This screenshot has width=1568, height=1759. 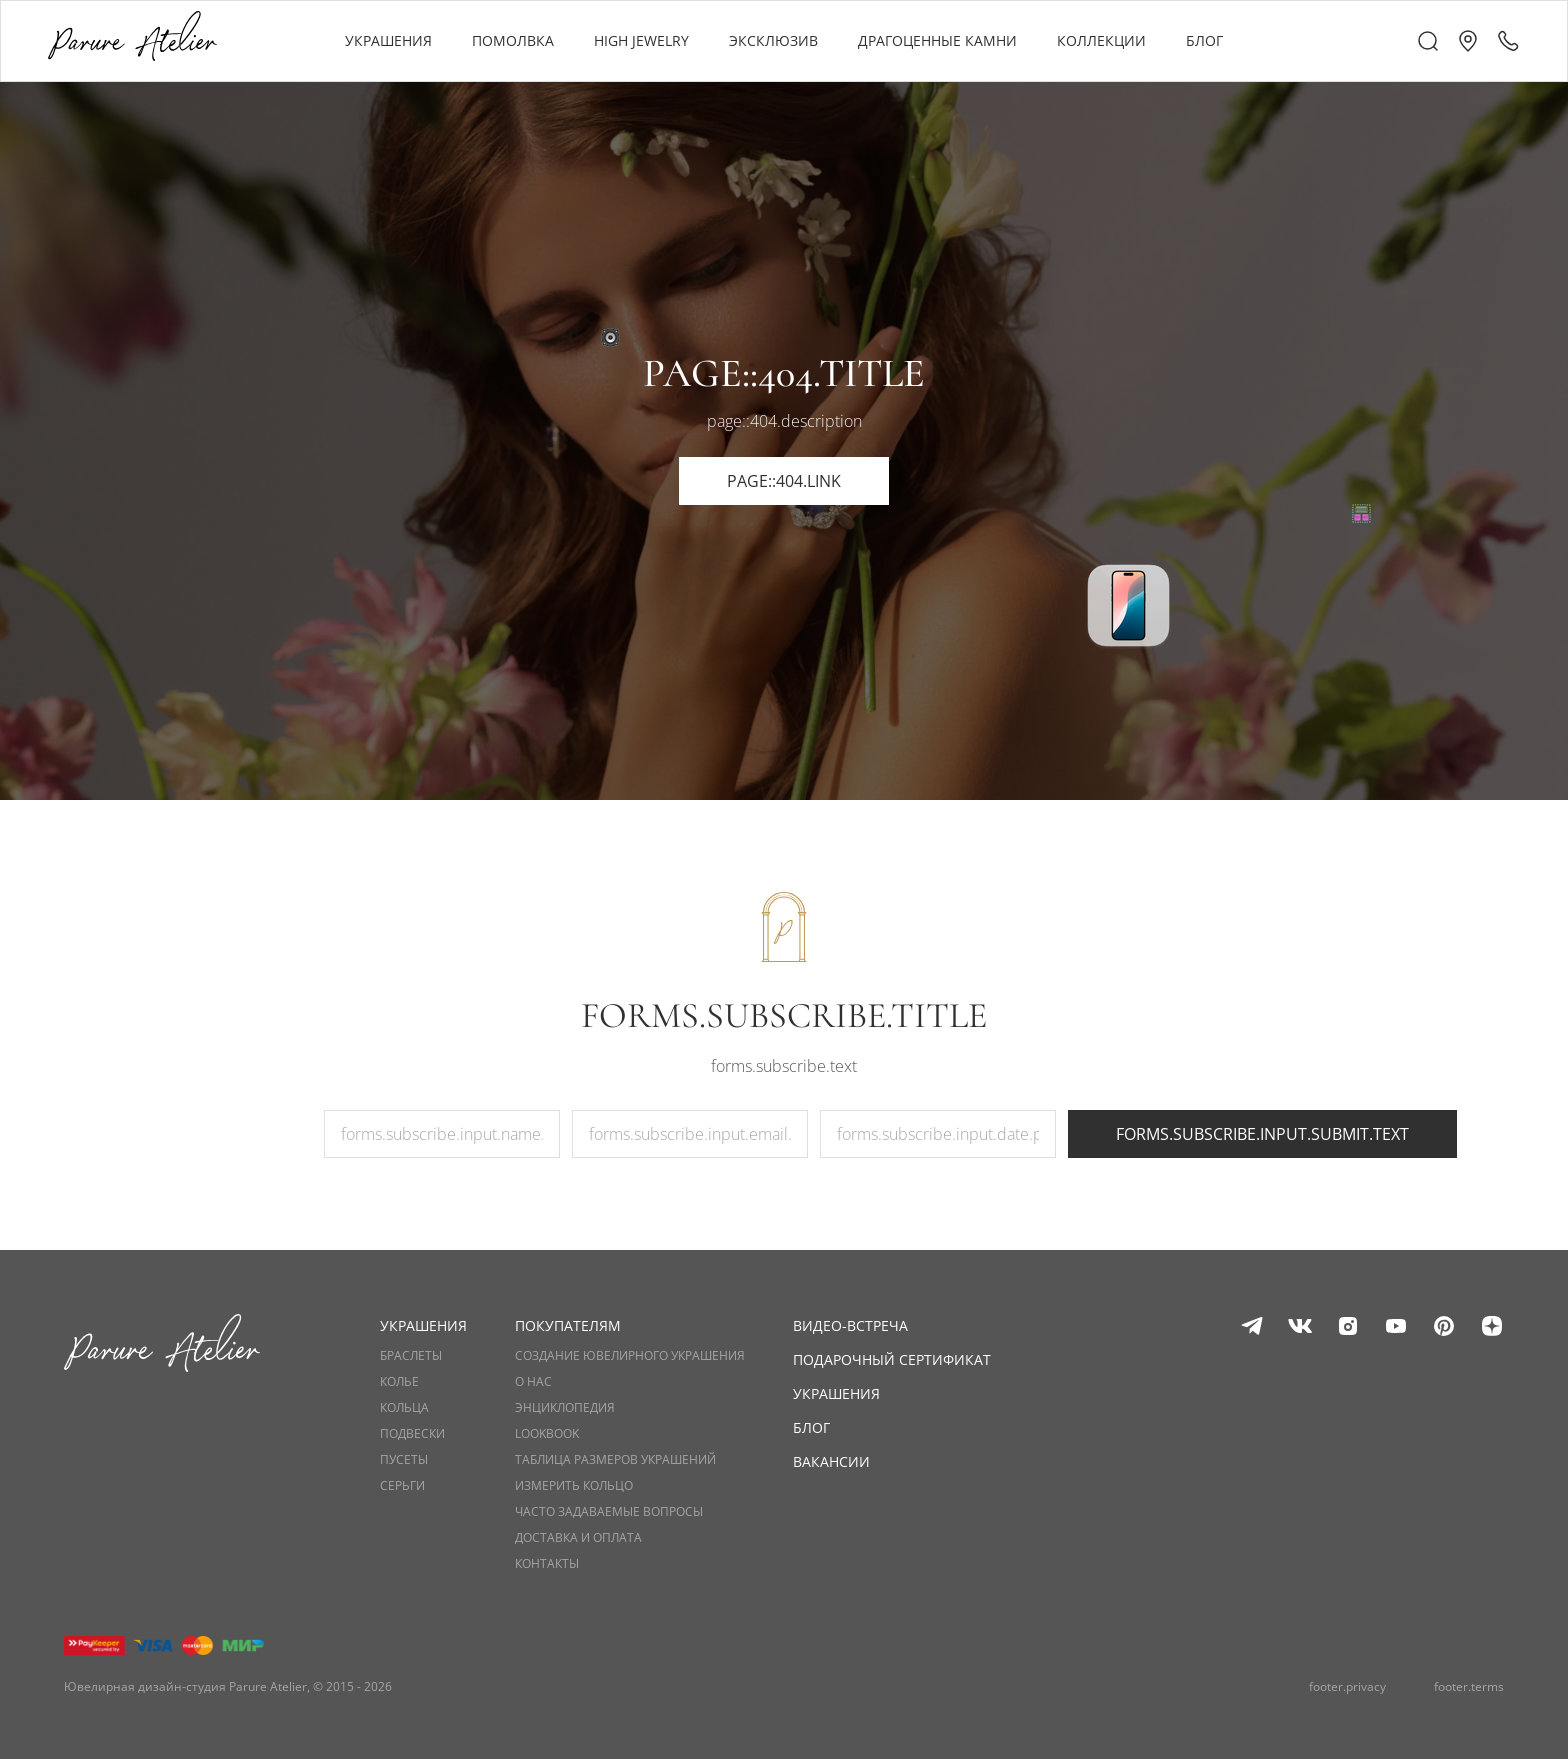 What do you see at coordinates (1361, 513) in the screenshot?
I see `select all items in the current view` at bounding box center [1361, 513].